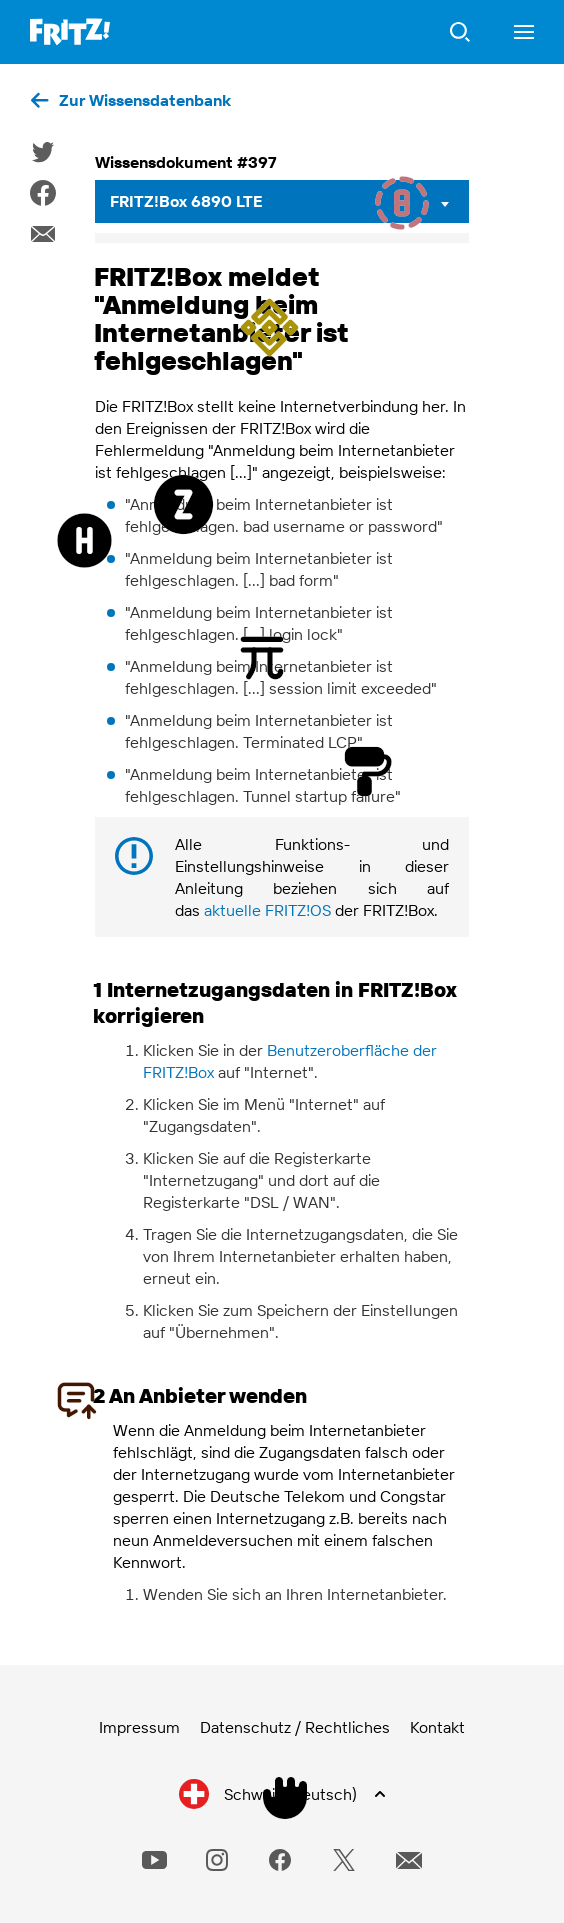 This screenshot has height=1923, width=564. What do you see at coordinates (269, 327) in the screenshot?
I see `access binance cryptocurrency exchange` at bounding box center [269, 327].